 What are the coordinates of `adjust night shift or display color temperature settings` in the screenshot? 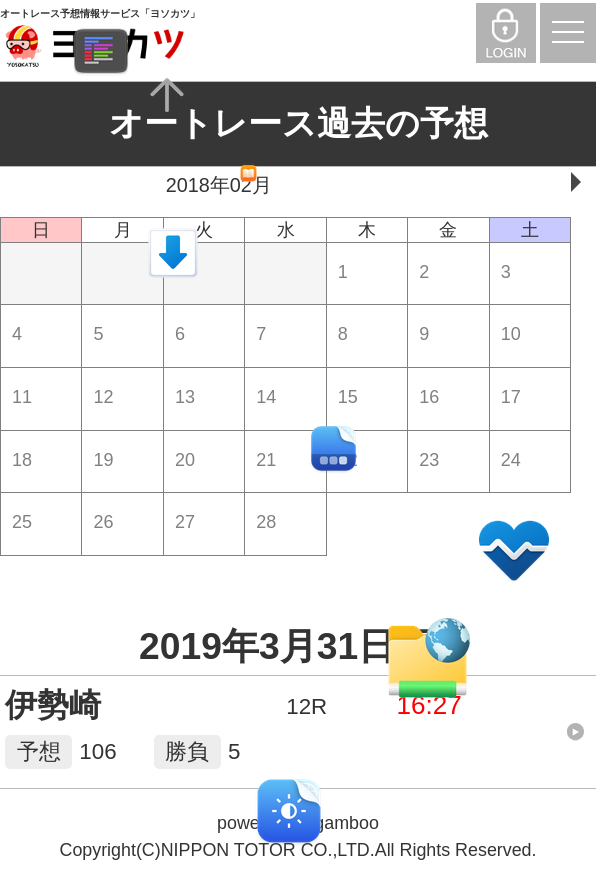 It's located at (289, 811).